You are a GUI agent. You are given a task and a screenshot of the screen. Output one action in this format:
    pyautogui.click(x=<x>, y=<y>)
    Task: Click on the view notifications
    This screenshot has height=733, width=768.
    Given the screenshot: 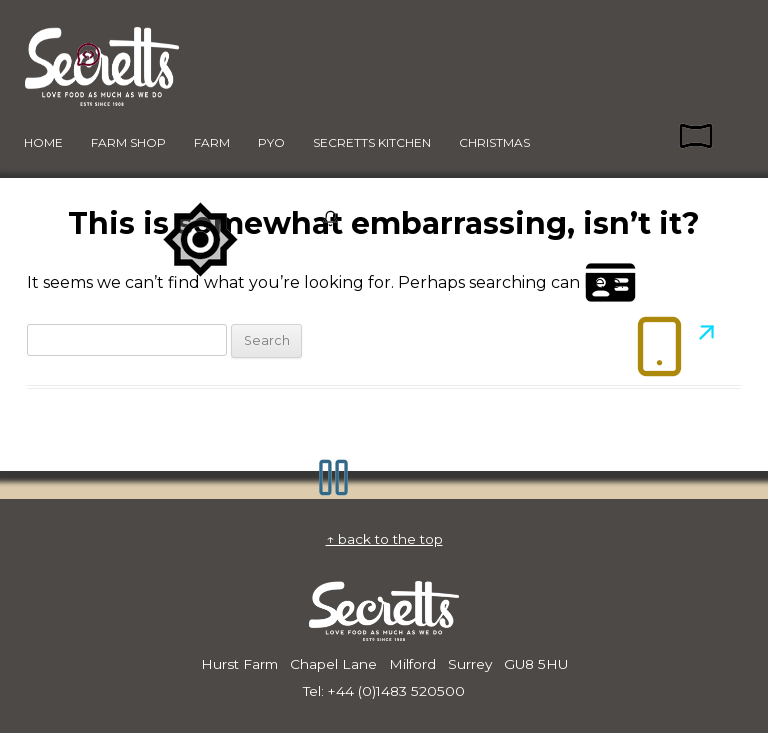 What is the action you would take?
    pyautogui.click(x=330, y=218)
    